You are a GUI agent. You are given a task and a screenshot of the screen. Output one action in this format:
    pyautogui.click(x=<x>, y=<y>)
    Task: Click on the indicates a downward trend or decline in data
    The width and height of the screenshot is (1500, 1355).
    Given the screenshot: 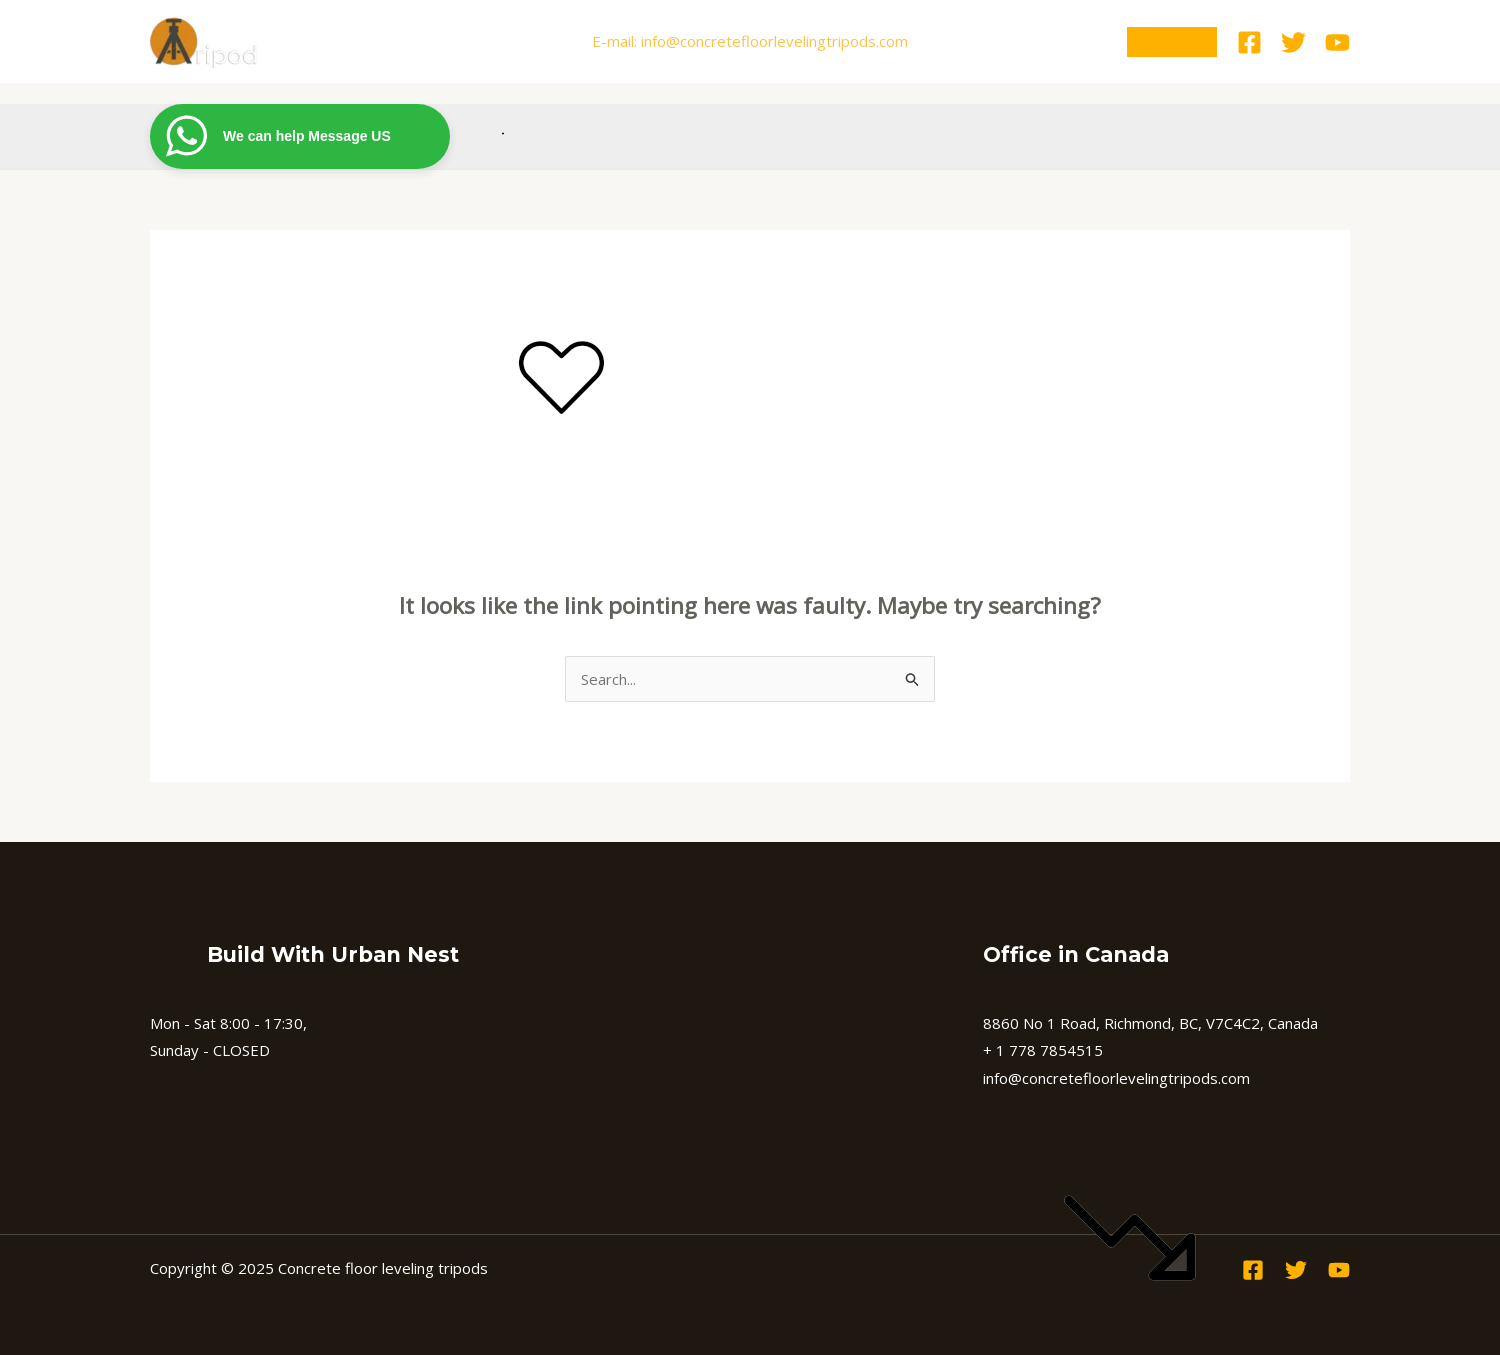 What is the action you would take?
    pyautogui.click(x=1130, y=1238)
    